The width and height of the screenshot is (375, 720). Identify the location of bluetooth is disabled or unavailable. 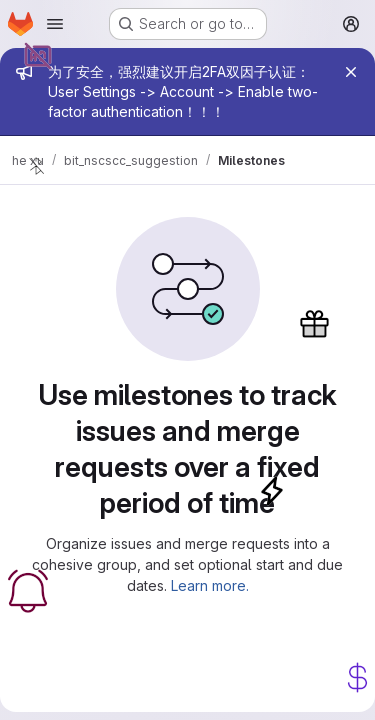
(36, 166).